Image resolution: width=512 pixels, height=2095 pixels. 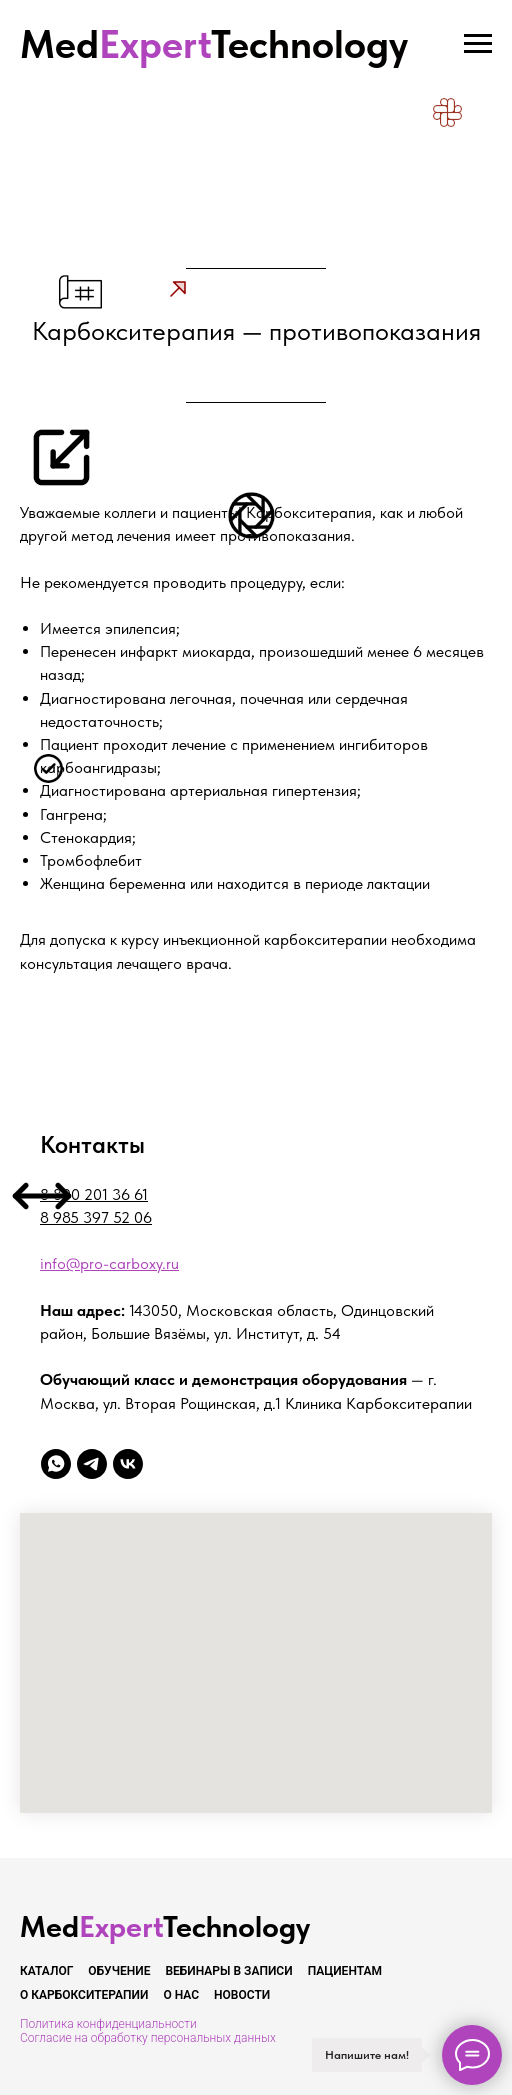 What do you see at coordinates (178, 289) in the screenshot?
I see `open link in new tab or window` at bounding box center [178, 289].